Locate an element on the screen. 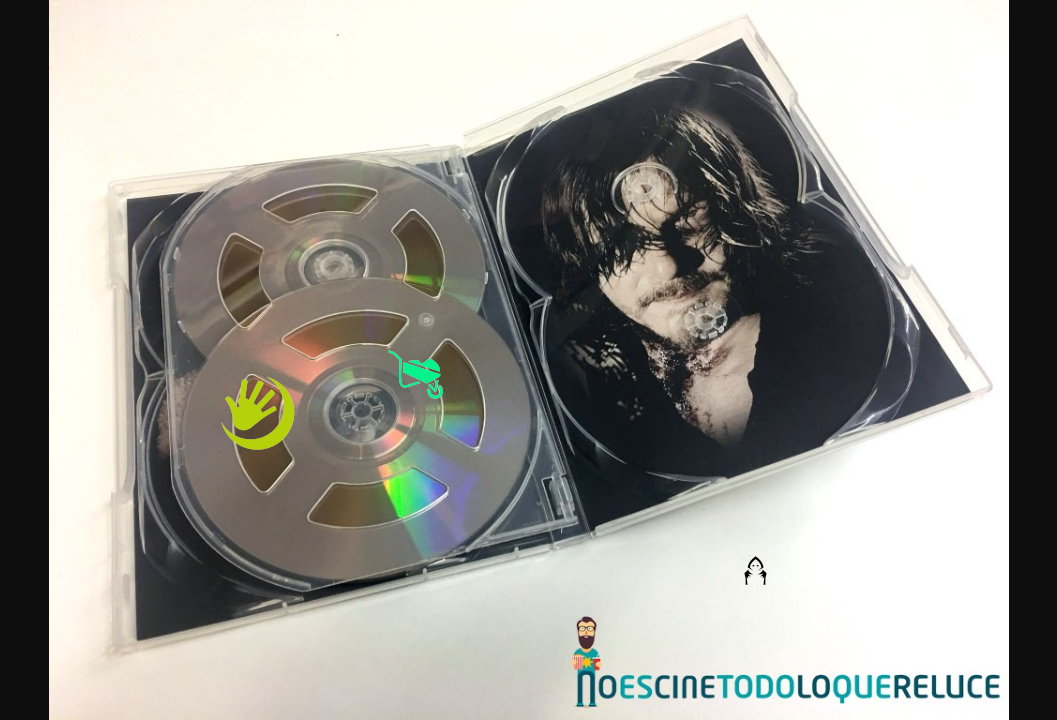 This screenshot has height=720, width=1057. select cultist character class is located at coordinates (755, 570).